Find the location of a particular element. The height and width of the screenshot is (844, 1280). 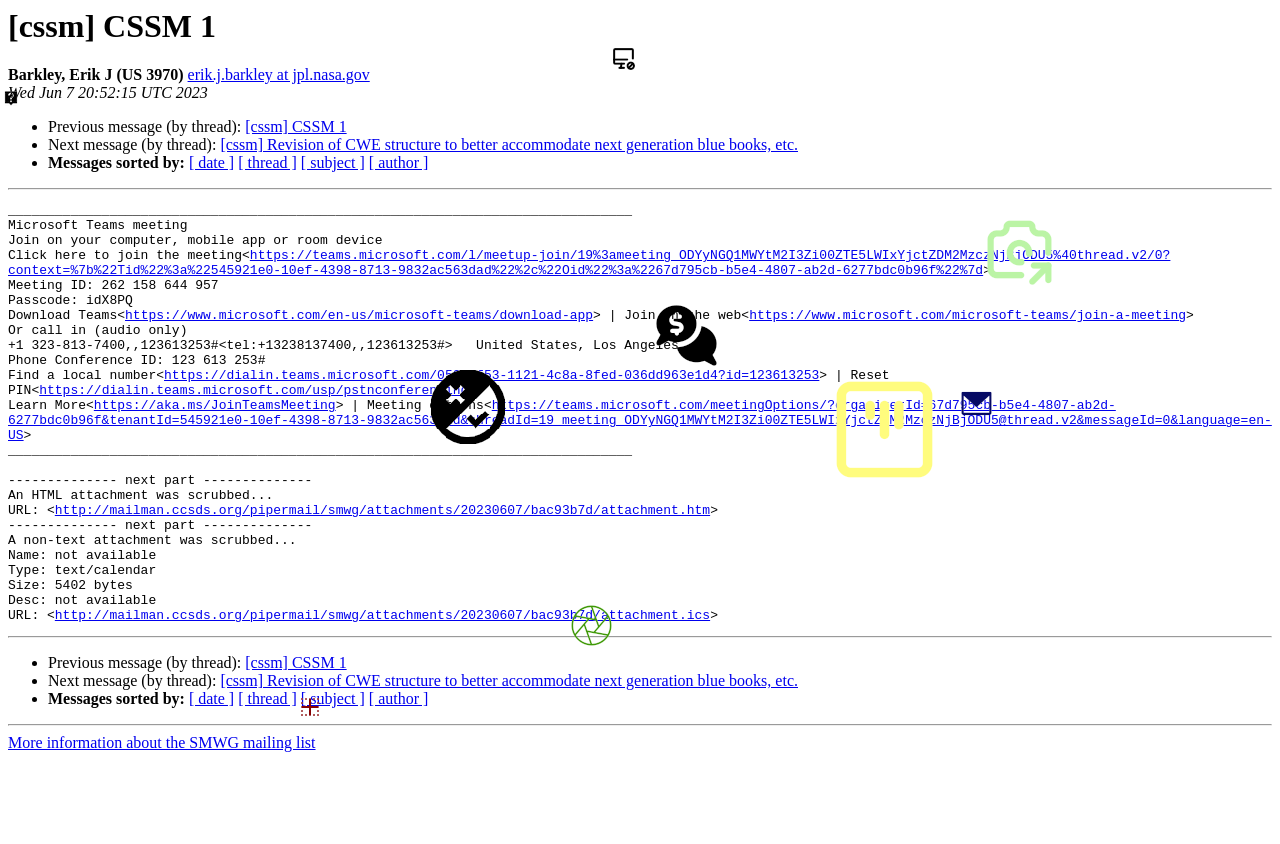

access live help or support chat is located at coordinates (11, 98).